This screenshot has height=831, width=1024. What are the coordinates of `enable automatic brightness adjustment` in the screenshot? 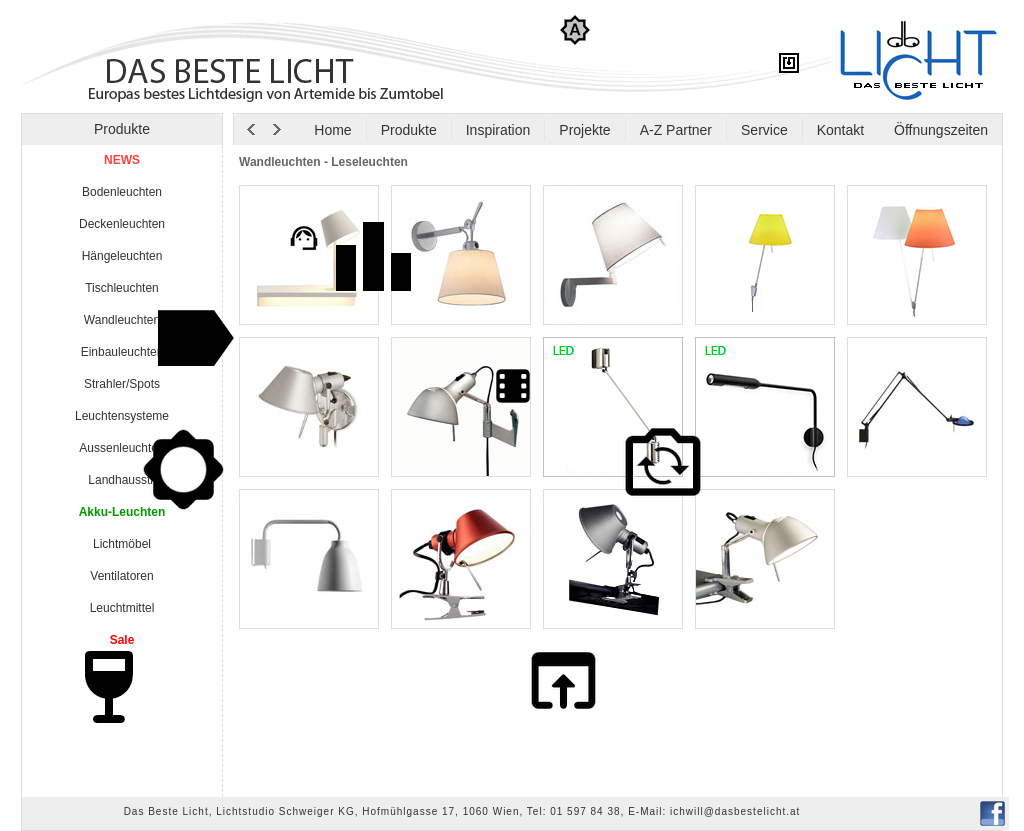 It's located at (575, 30).